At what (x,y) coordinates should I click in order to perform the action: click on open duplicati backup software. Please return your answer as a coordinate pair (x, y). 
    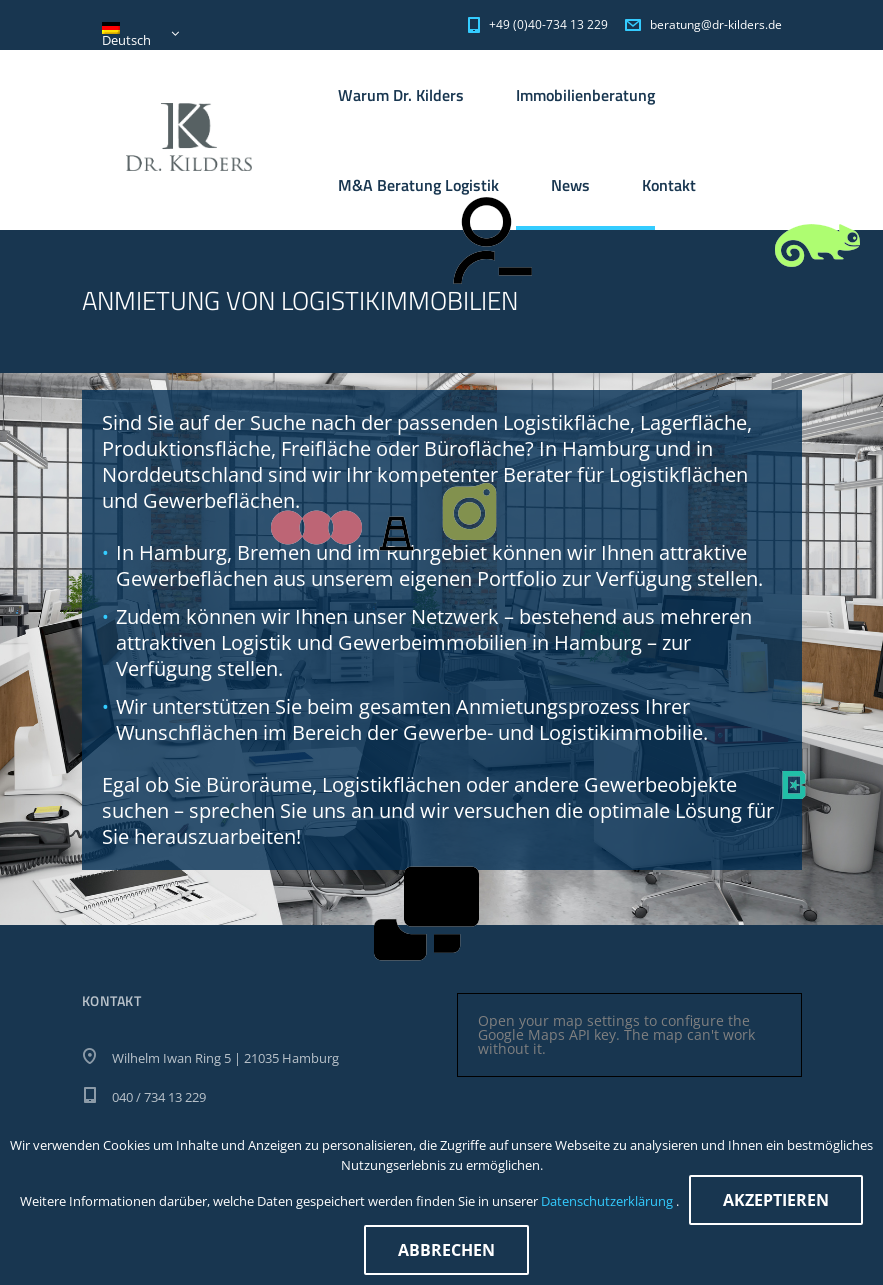
    Looking at the image, I should click on (426, 913).